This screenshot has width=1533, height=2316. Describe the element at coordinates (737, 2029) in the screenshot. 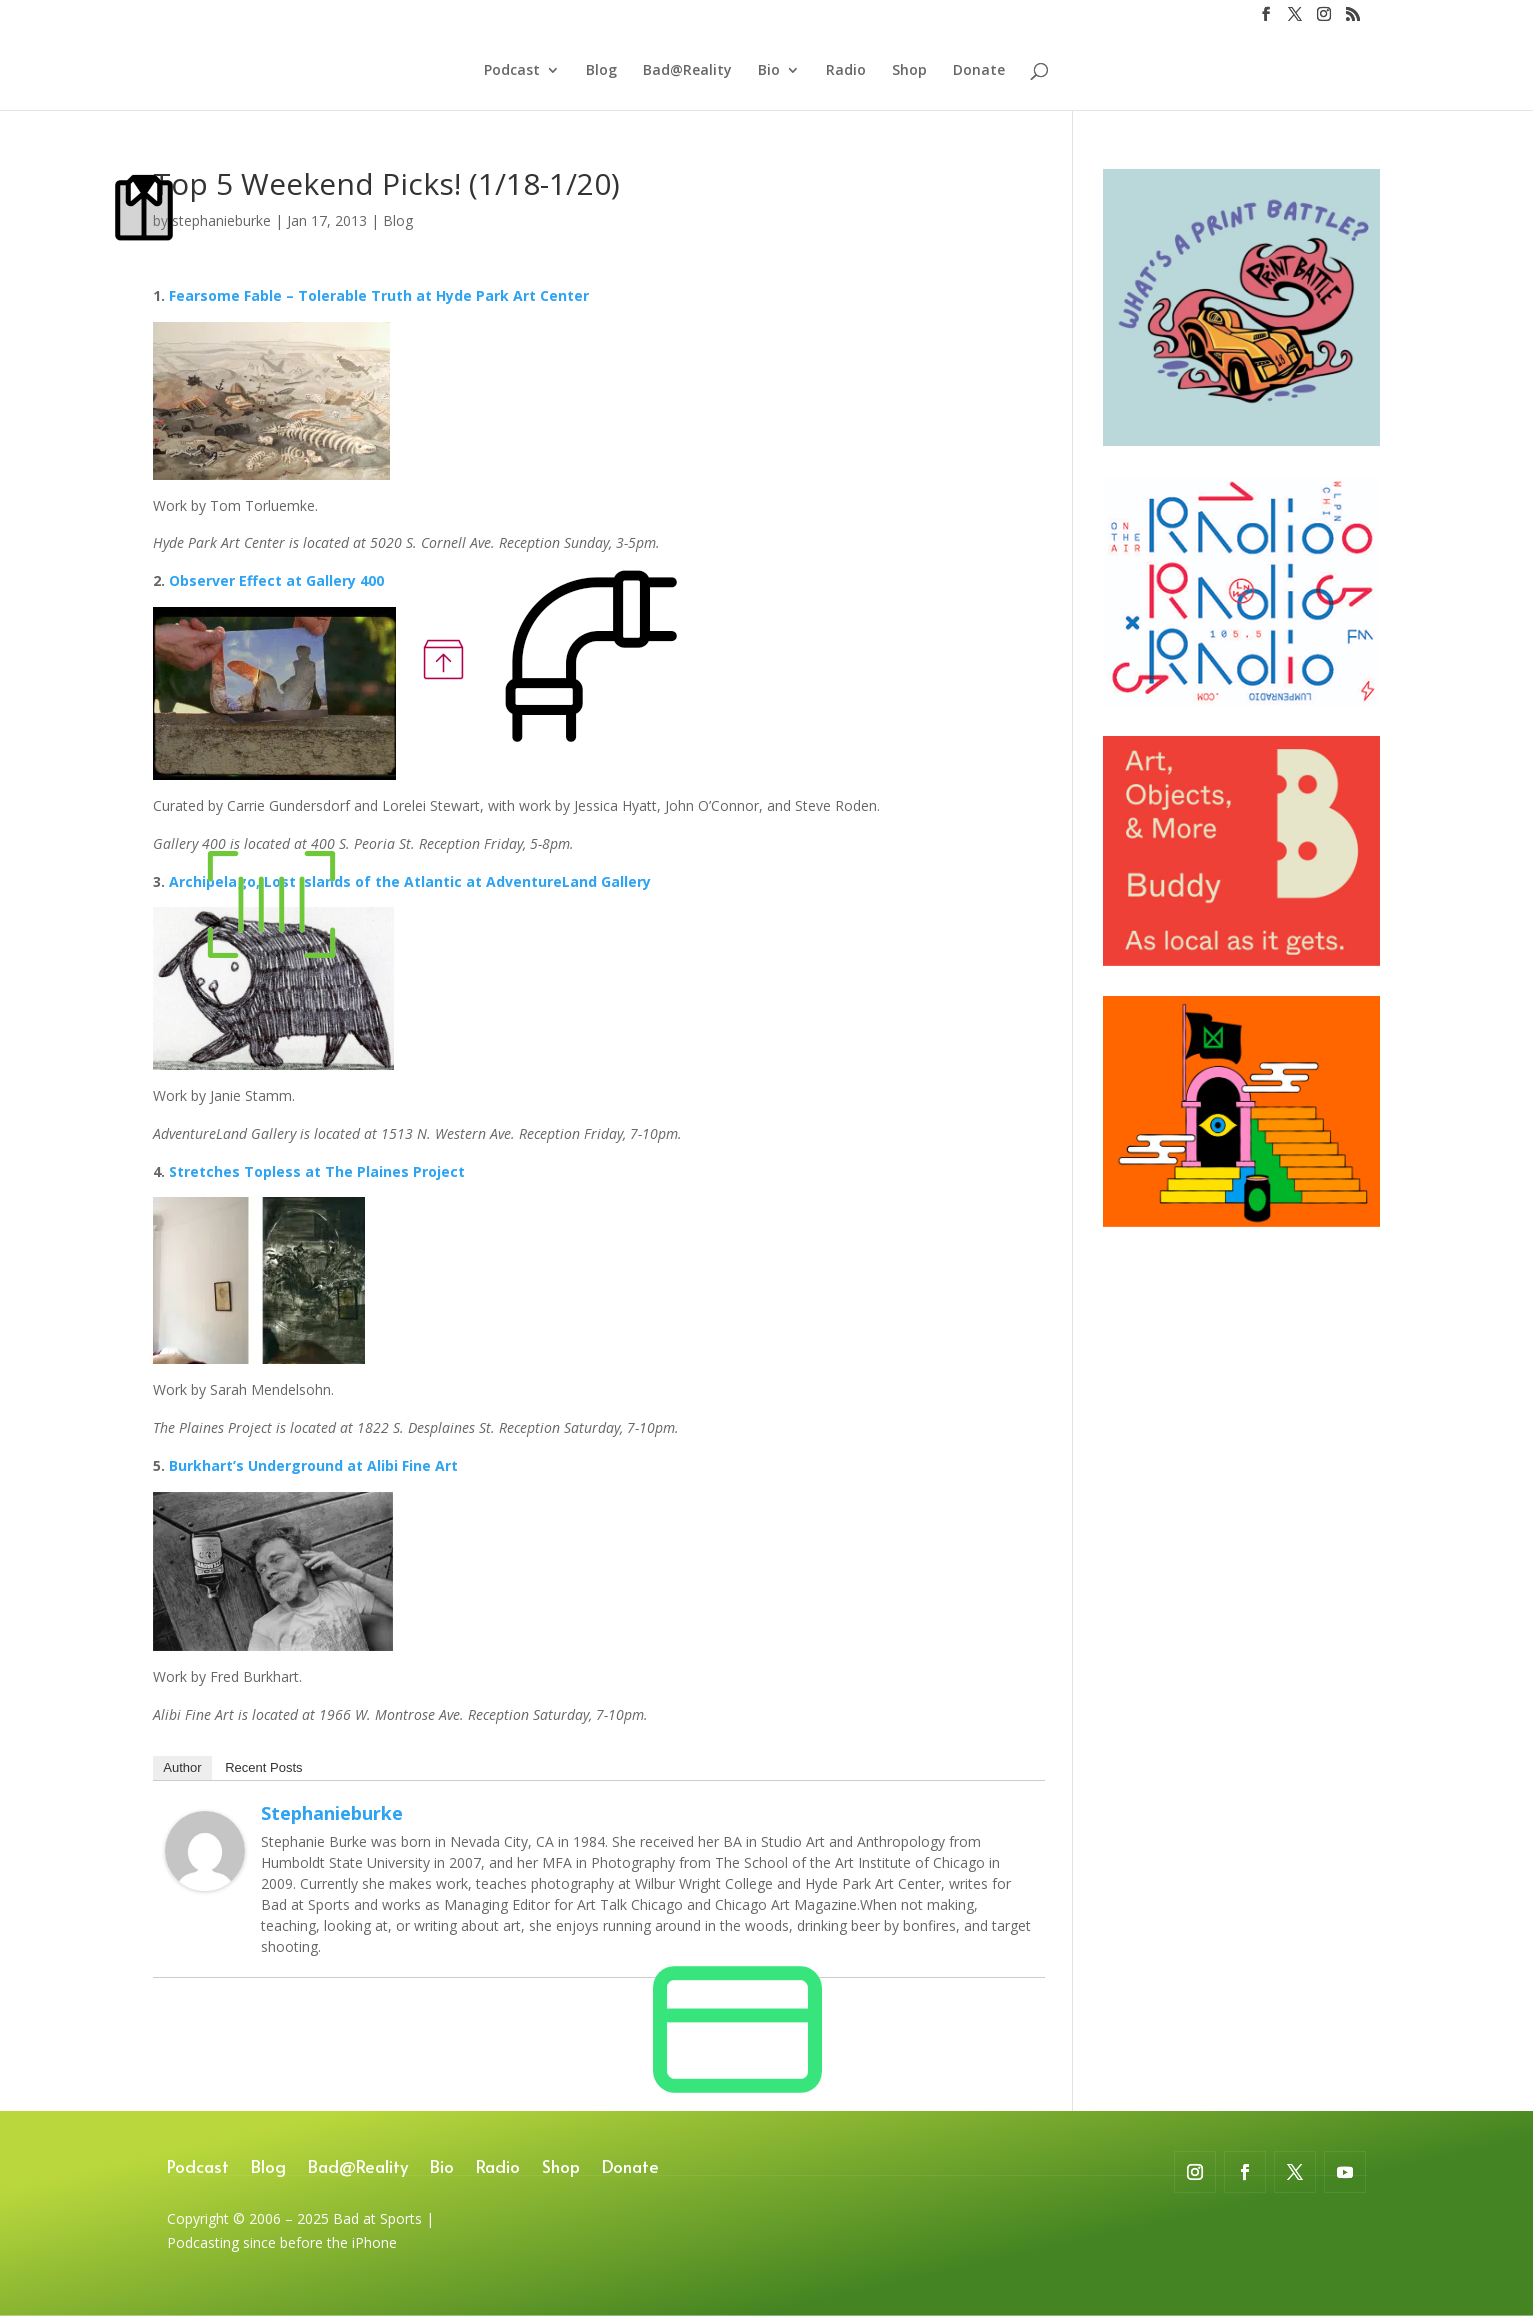

I see `manage payment methods` at that location.